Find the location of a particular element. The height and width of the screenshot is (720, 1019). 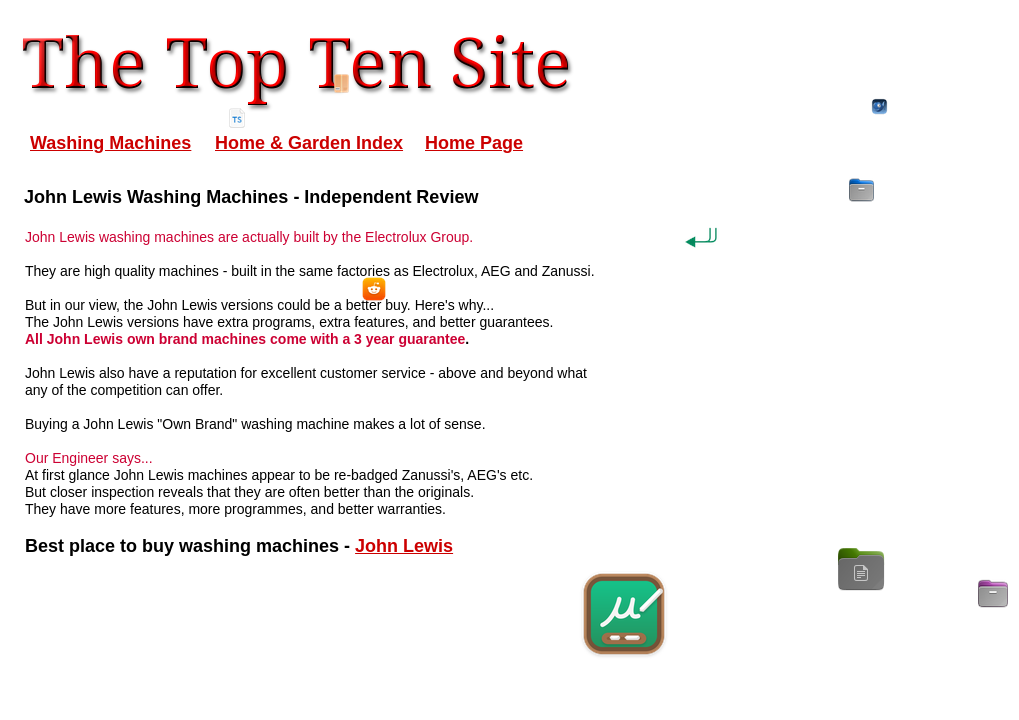

reply to all recipients of an email is located at coordinates (700, 237).